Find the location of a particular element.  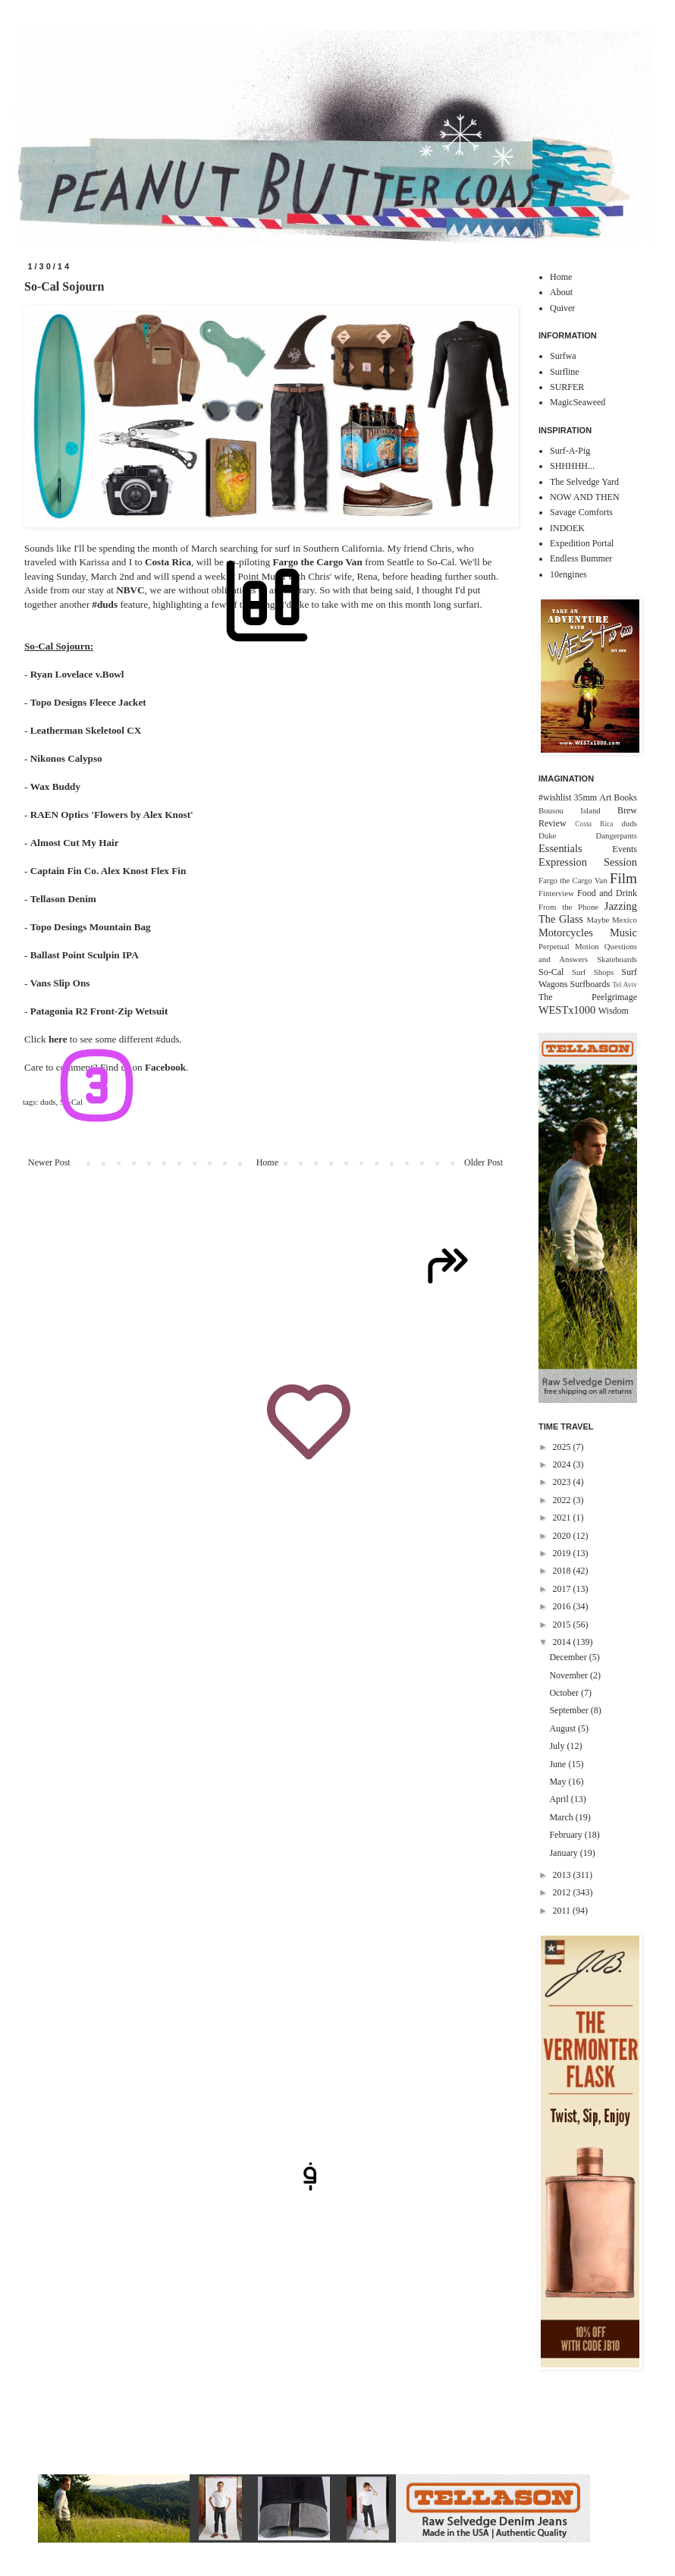

indicates step 3 in a multi-step process is located at coordinates (96, 1085).